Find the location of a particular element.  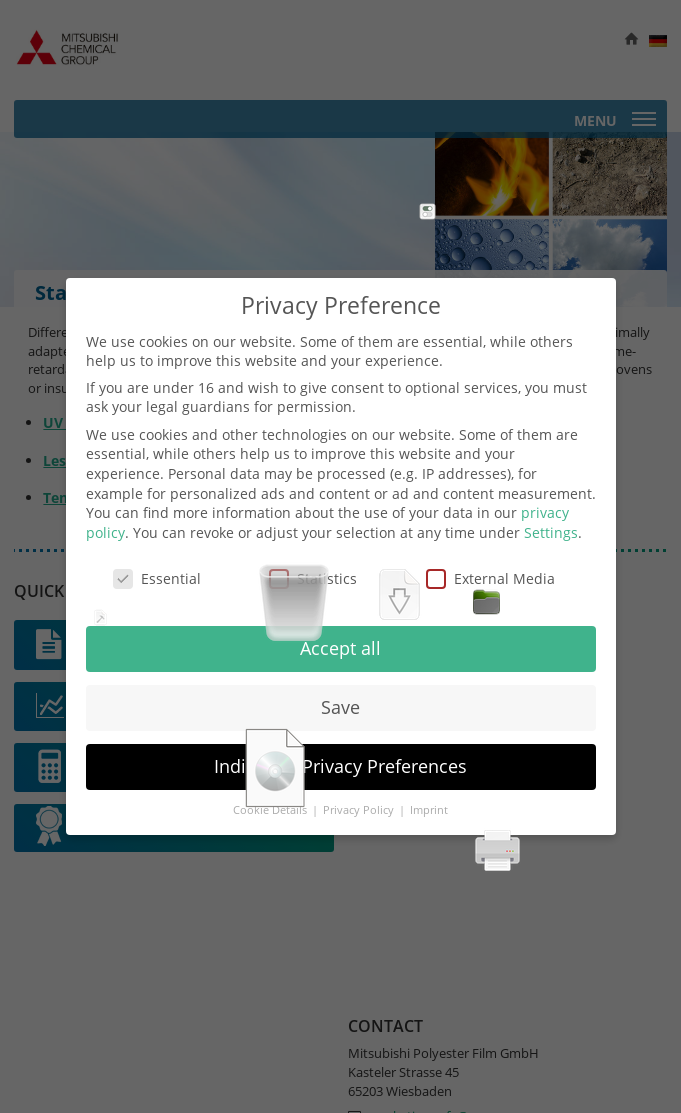

open a disc image file is located at coordinates (275, 768).